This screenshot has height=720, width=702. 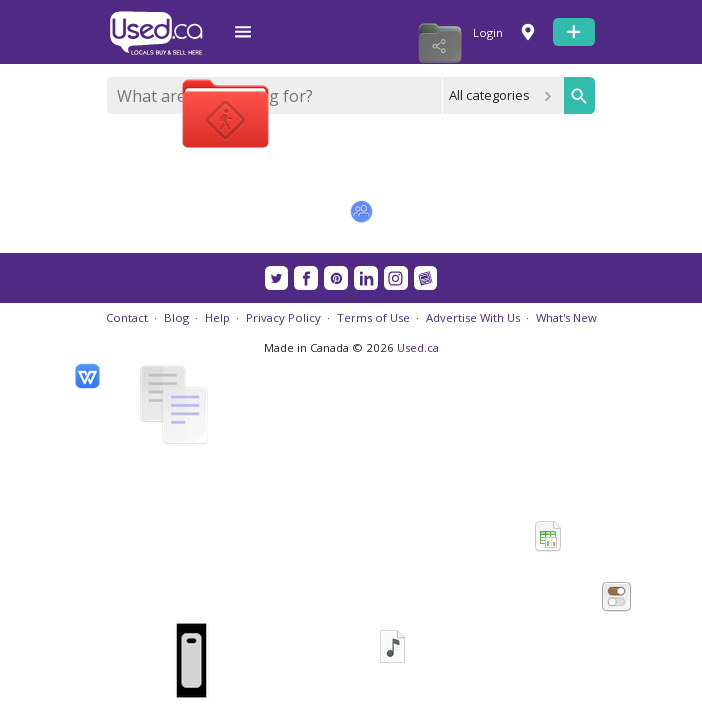 I want to click on open gnome tweaks to customize system settings, so click(x=616, y=596).